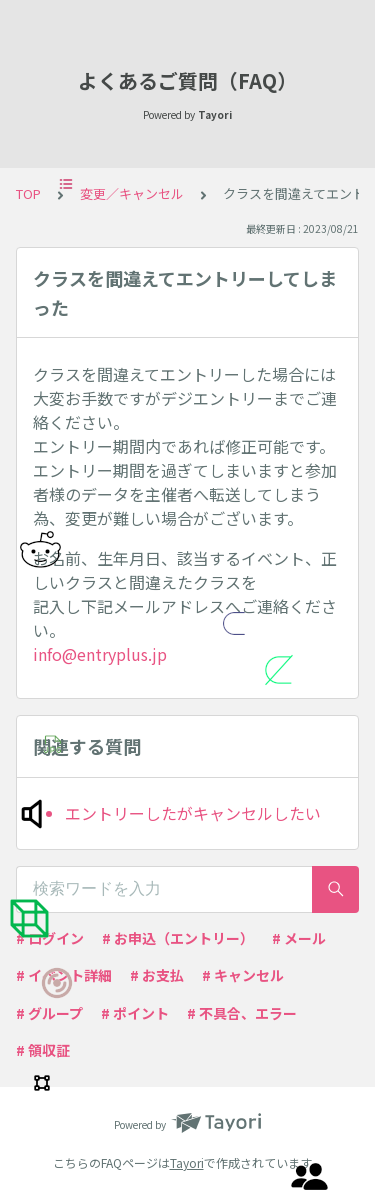  What do you see at coordinates (53, 745) in the screenshot?
I see `view or open a JPG image file` at bounding box center [53, 745].